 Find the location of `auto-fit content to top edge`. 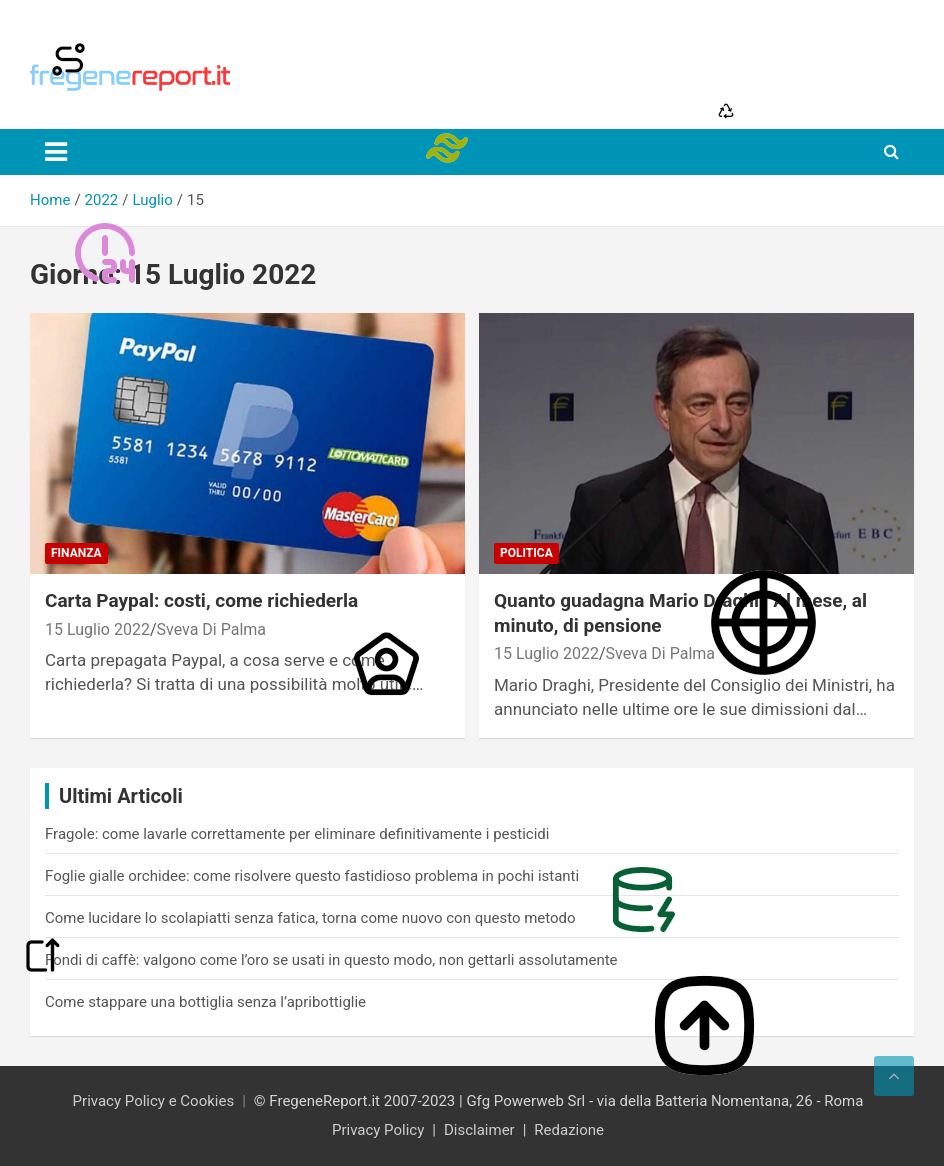

auto-fit content to top edge is located at coordinates (42, 956).